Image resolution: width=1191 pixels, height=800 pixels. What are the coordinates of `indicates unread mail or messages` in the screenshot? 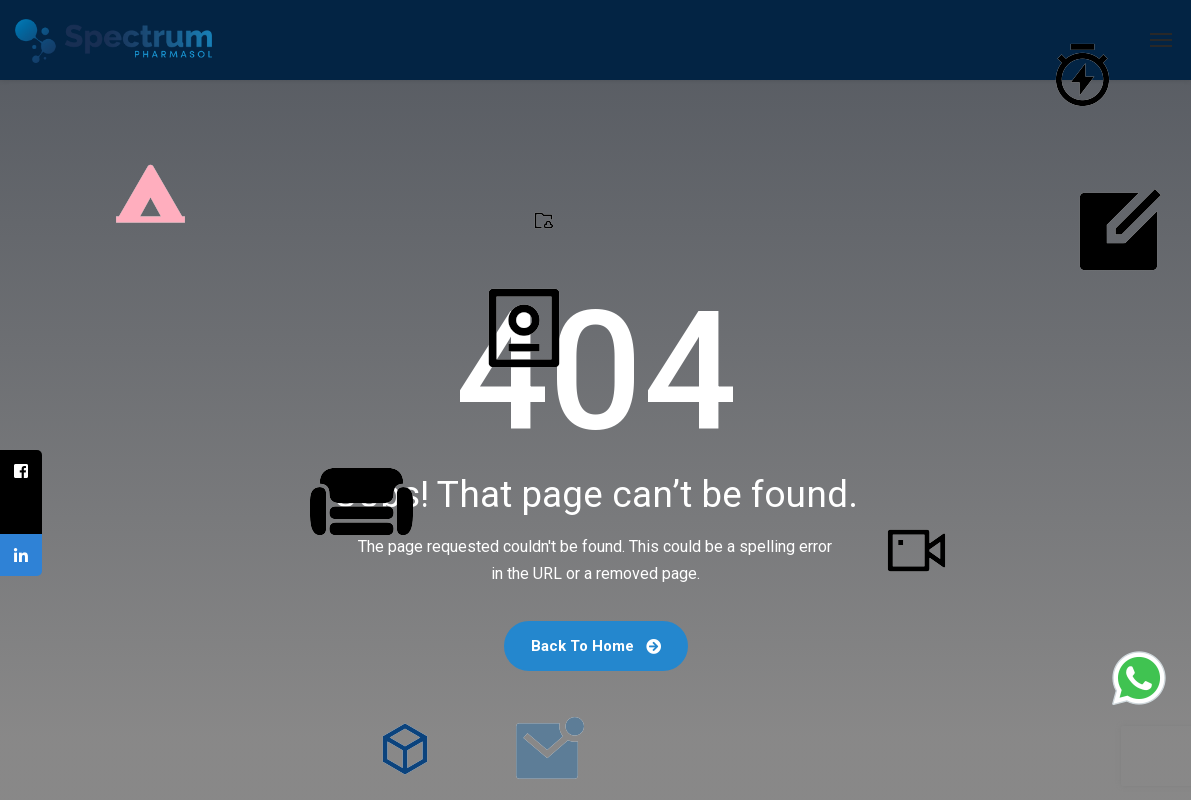 It's located at (547, 751).